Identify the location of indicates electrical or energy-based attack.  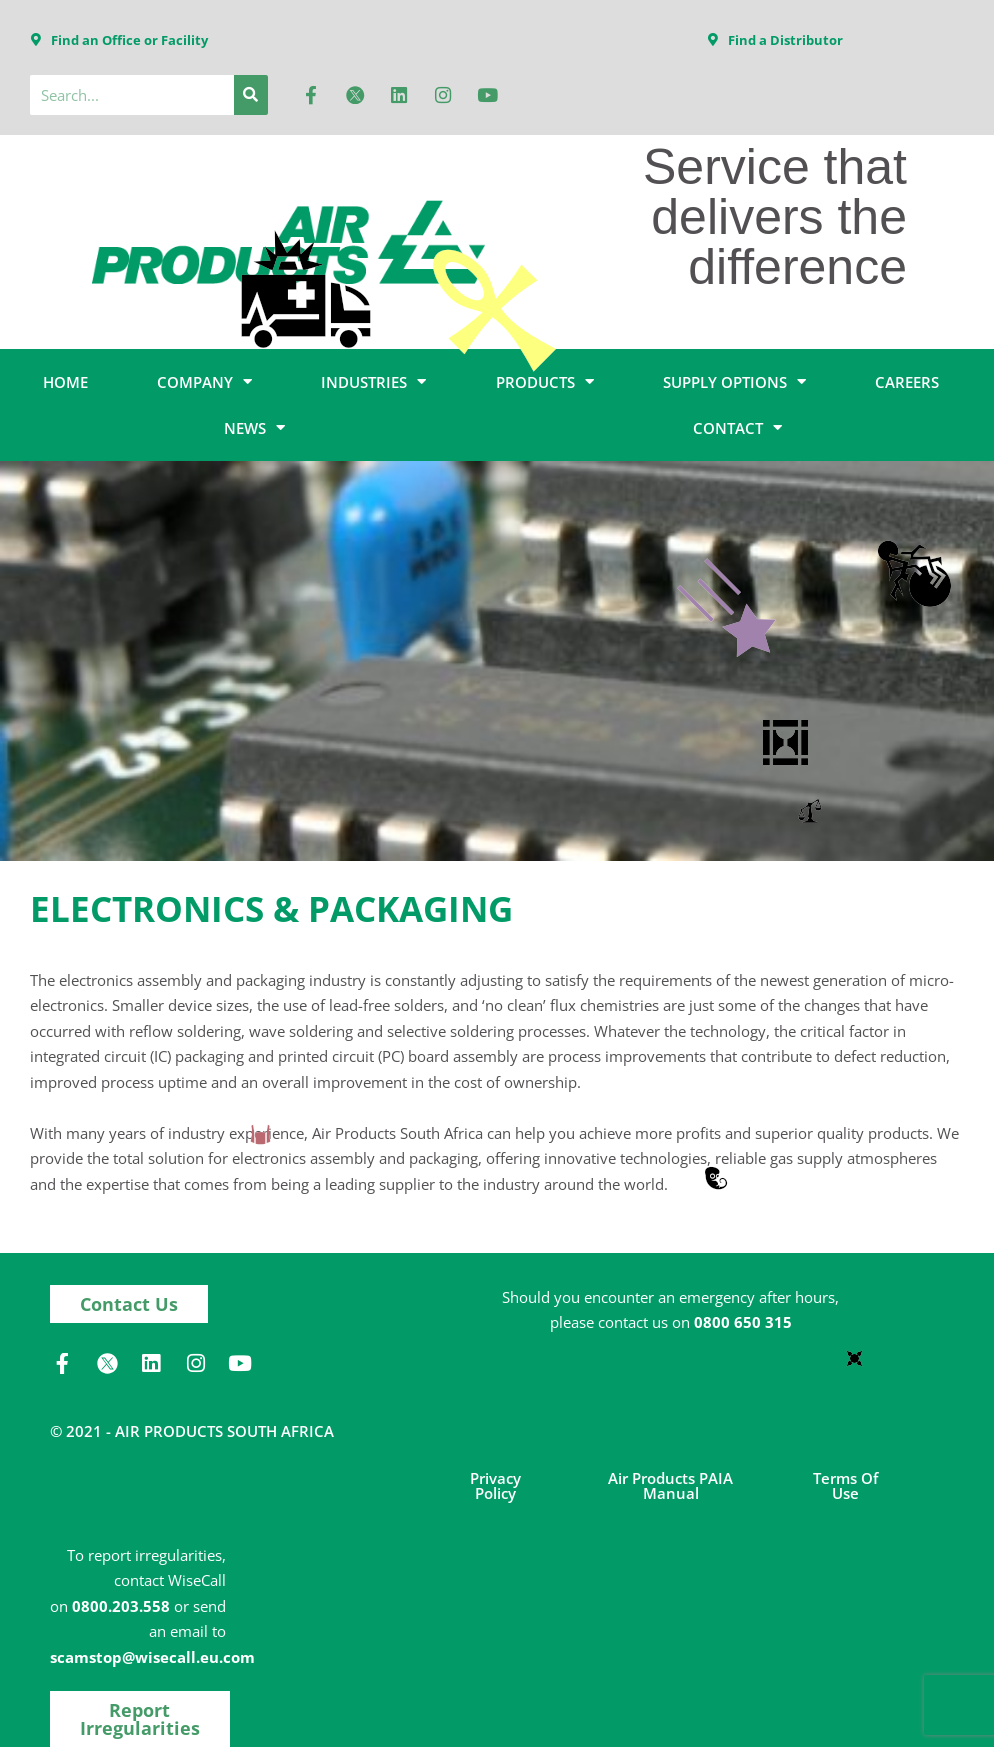
(914, 573).